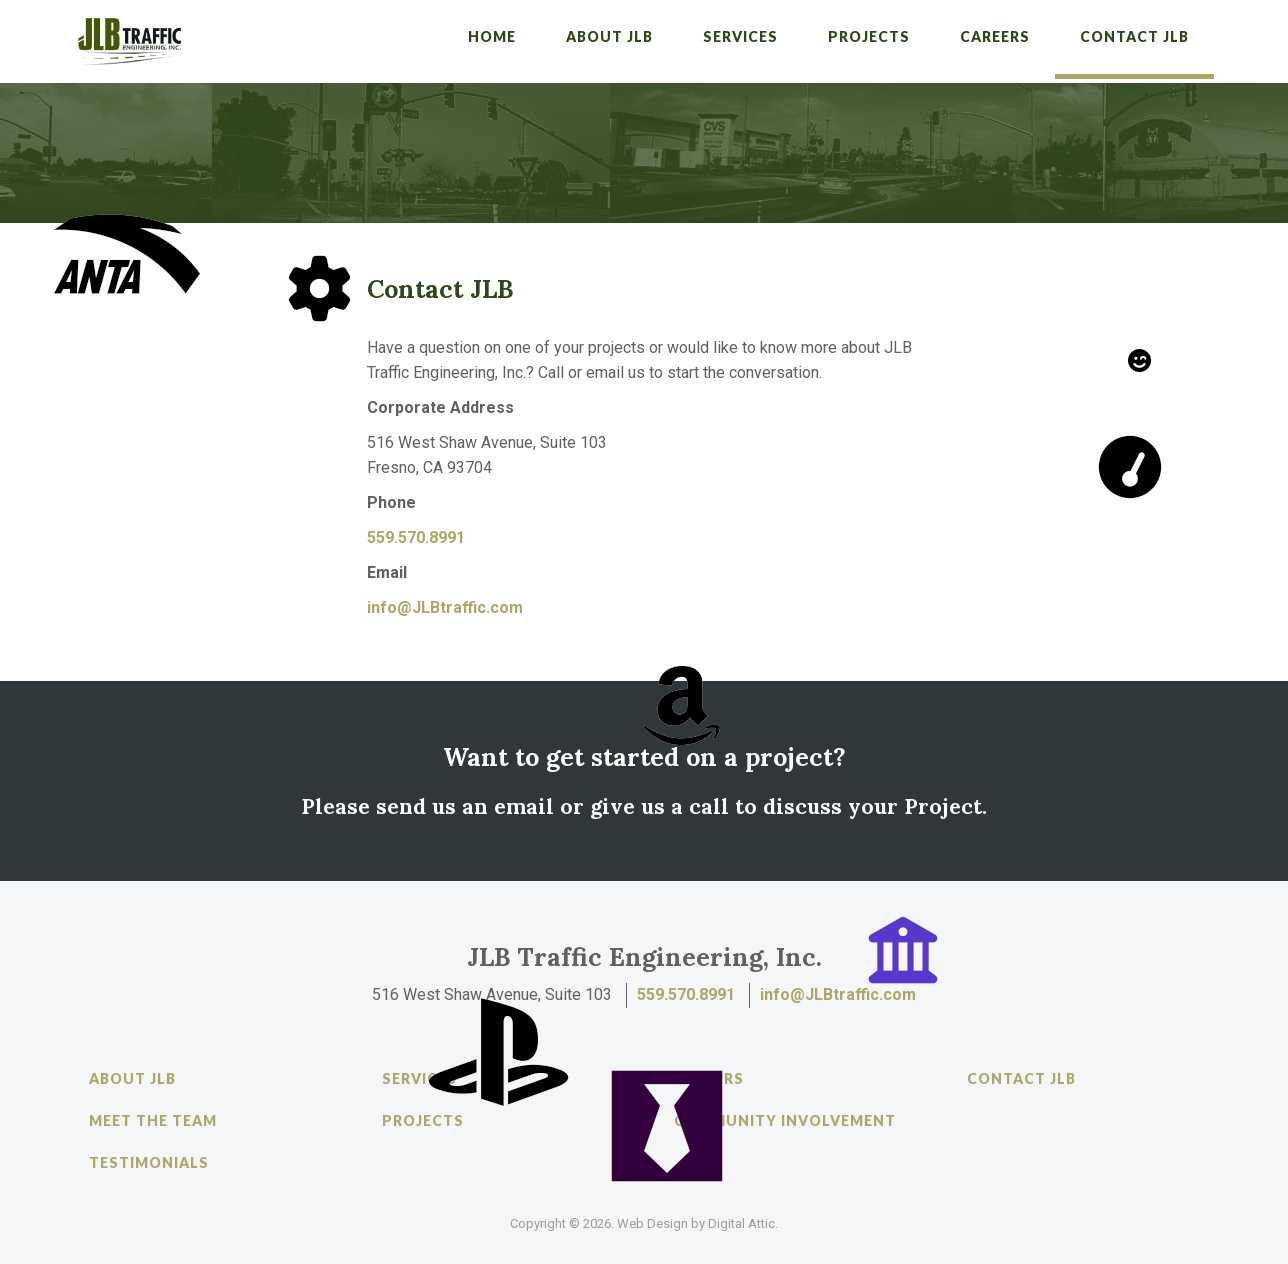 The height and width of the screenshot is (1264, 1288). Describe the element at coordinates (903, 949) in the screenshot. I see `access banking or financial services` at that location.